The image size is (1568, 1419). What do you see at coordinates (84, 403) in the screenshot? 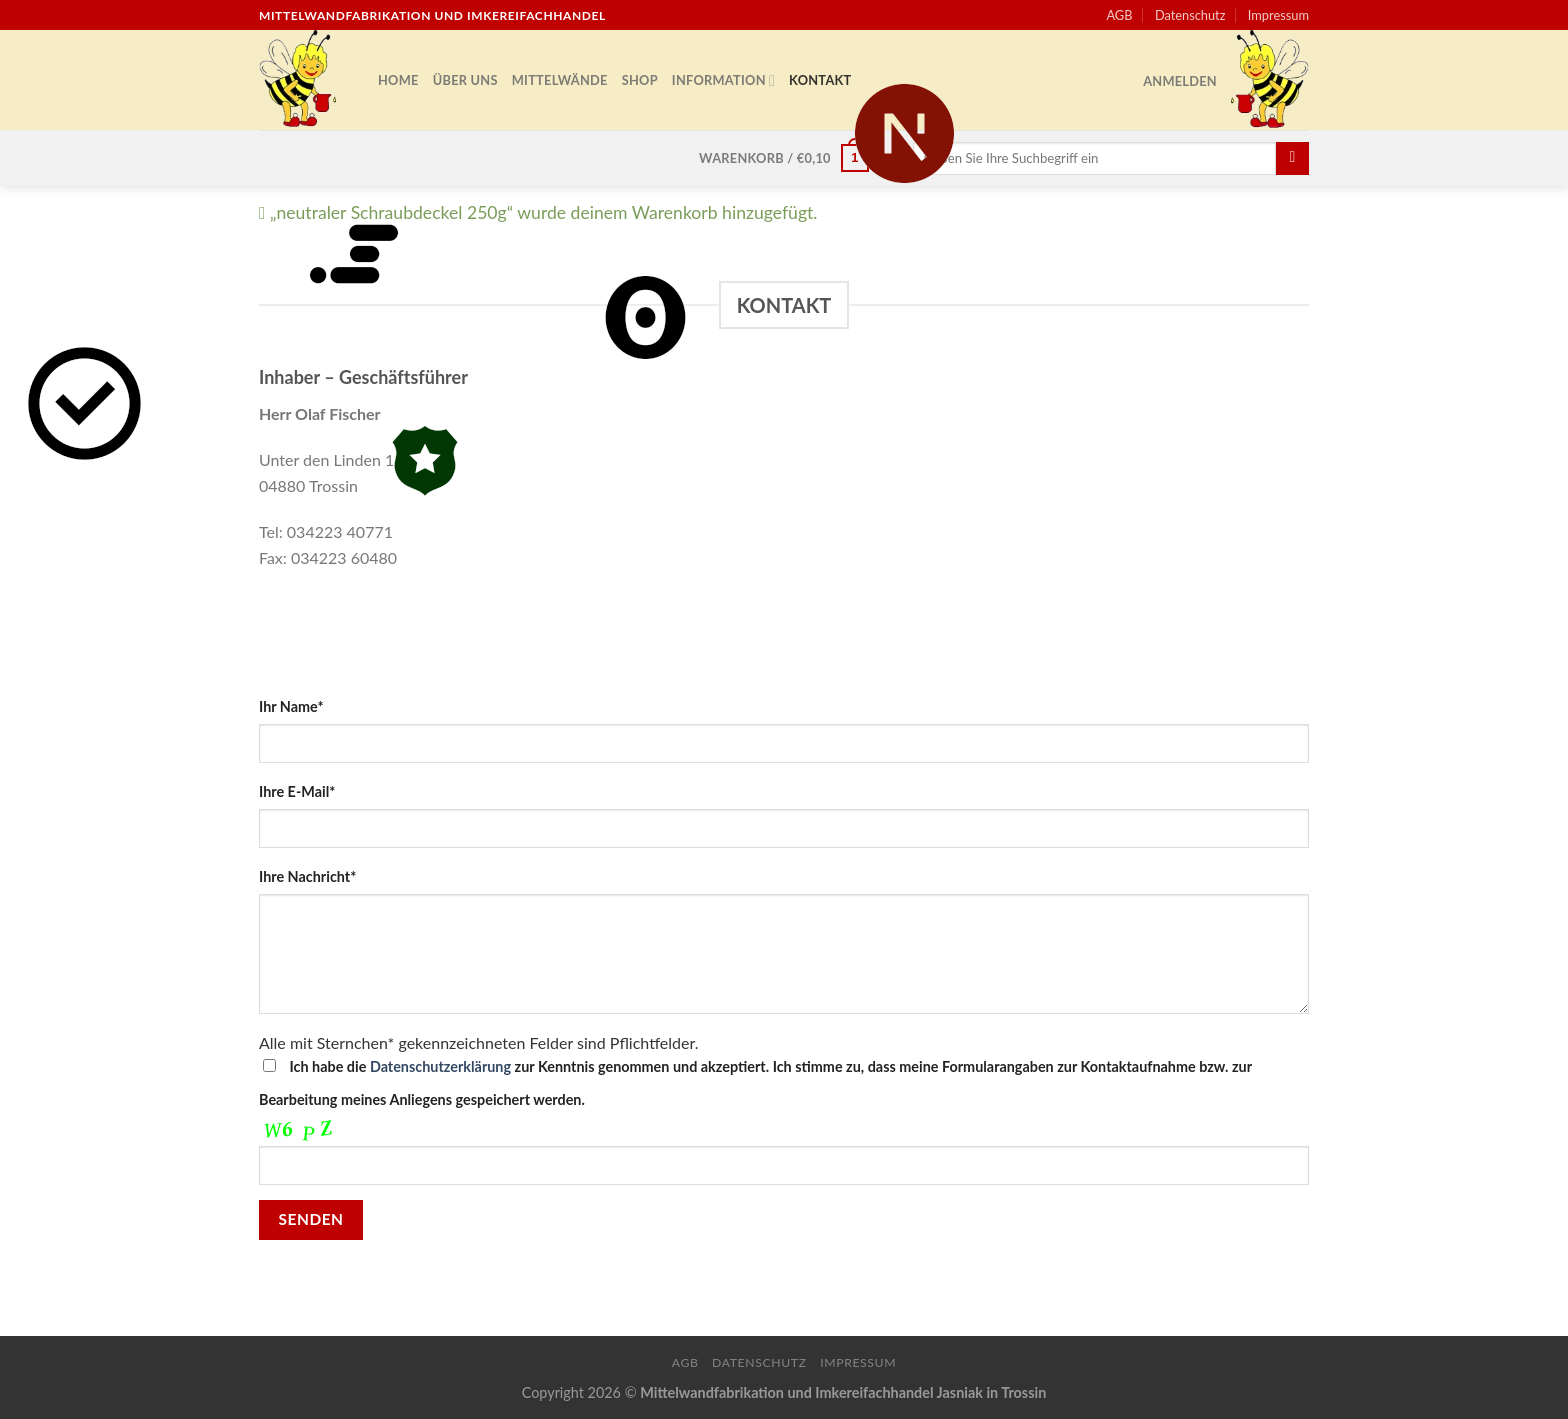
I see `indicates a completed or successful action` at bounding box center [84, 403].